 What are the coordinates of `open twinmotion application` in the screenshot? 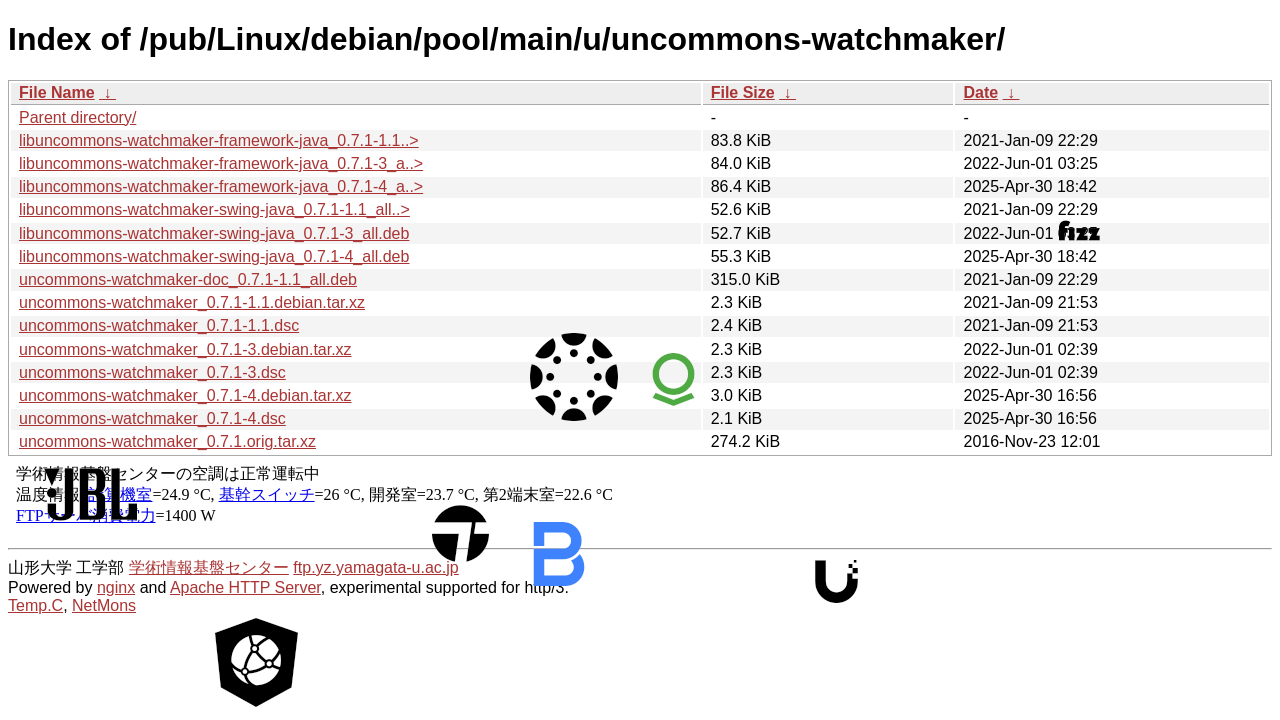 It's located at (460, 533).